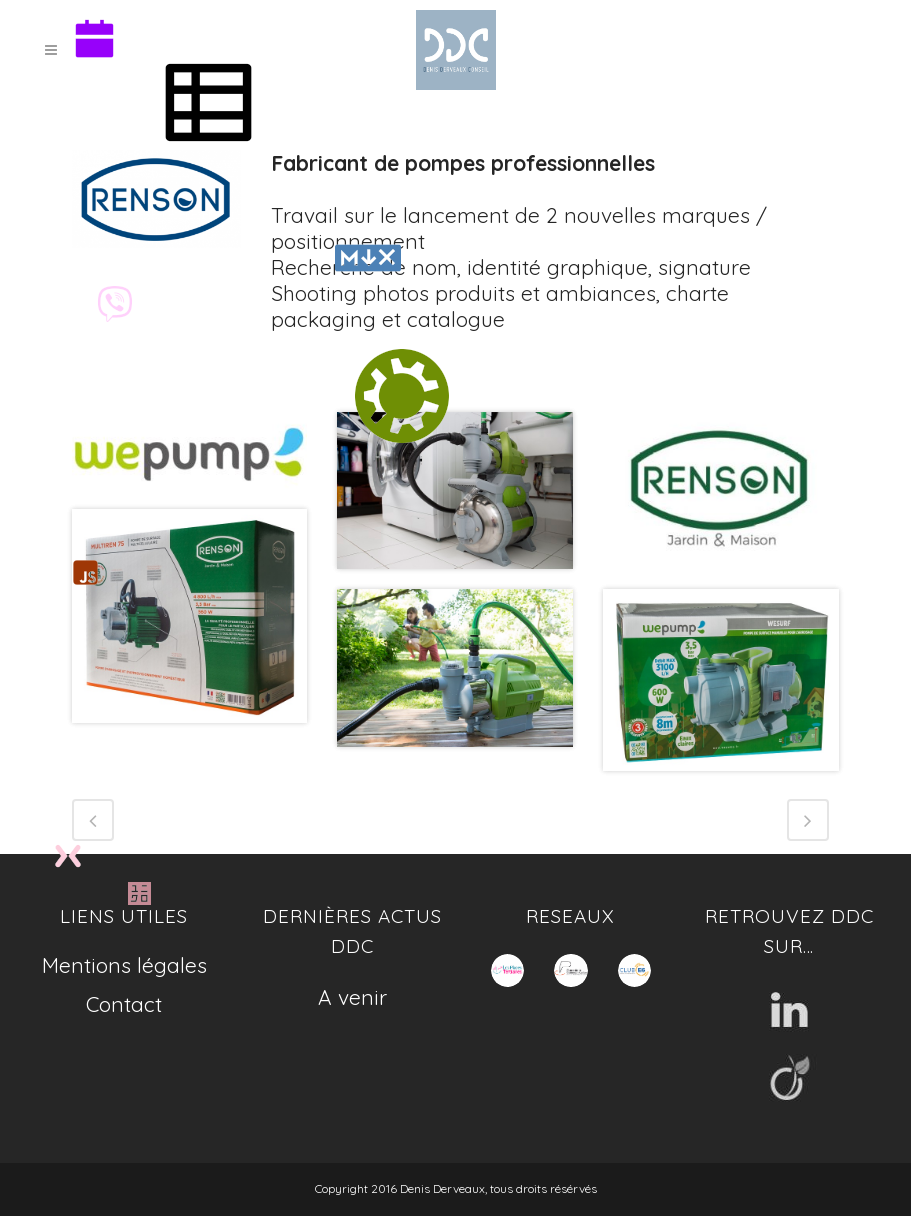  What do you see at coordinates (115, 304) in the screenshot?
I see `open viber messaging app` at bounding box center [115, 304].